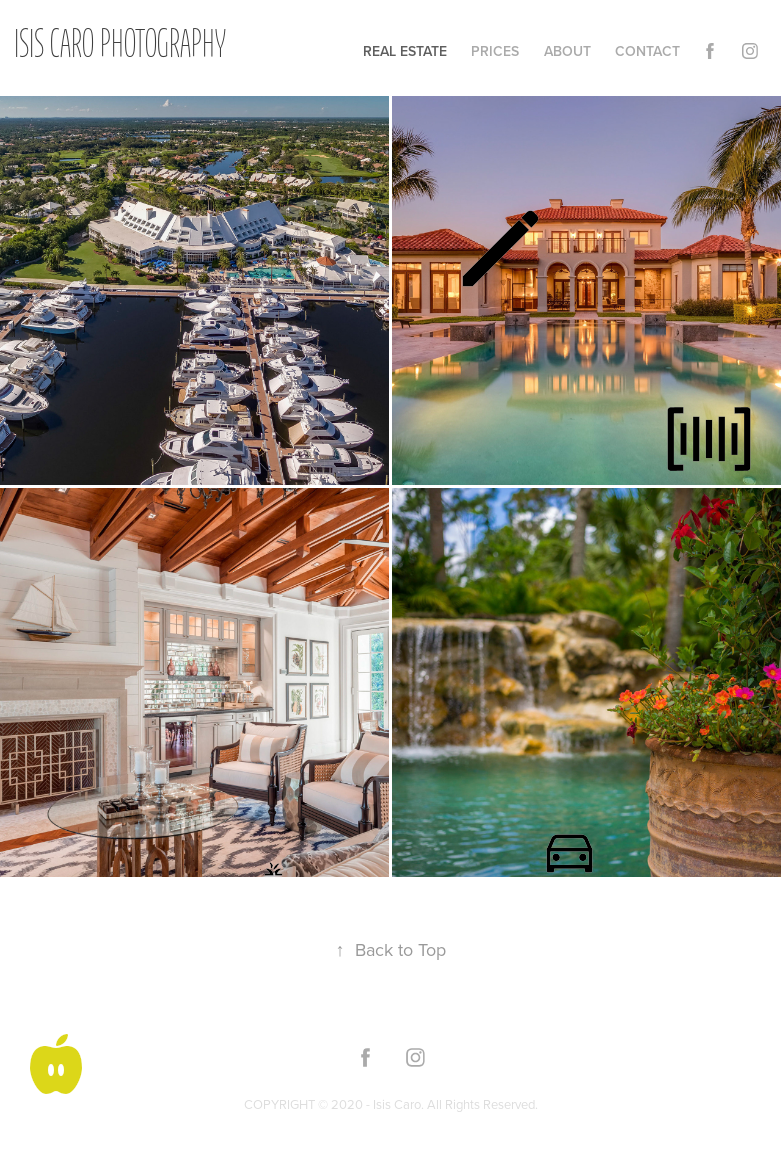  What do you see at coordinates (56, 1064) in the screenshot?
I see `view nutrition information` at bounding box center [56, 1064].